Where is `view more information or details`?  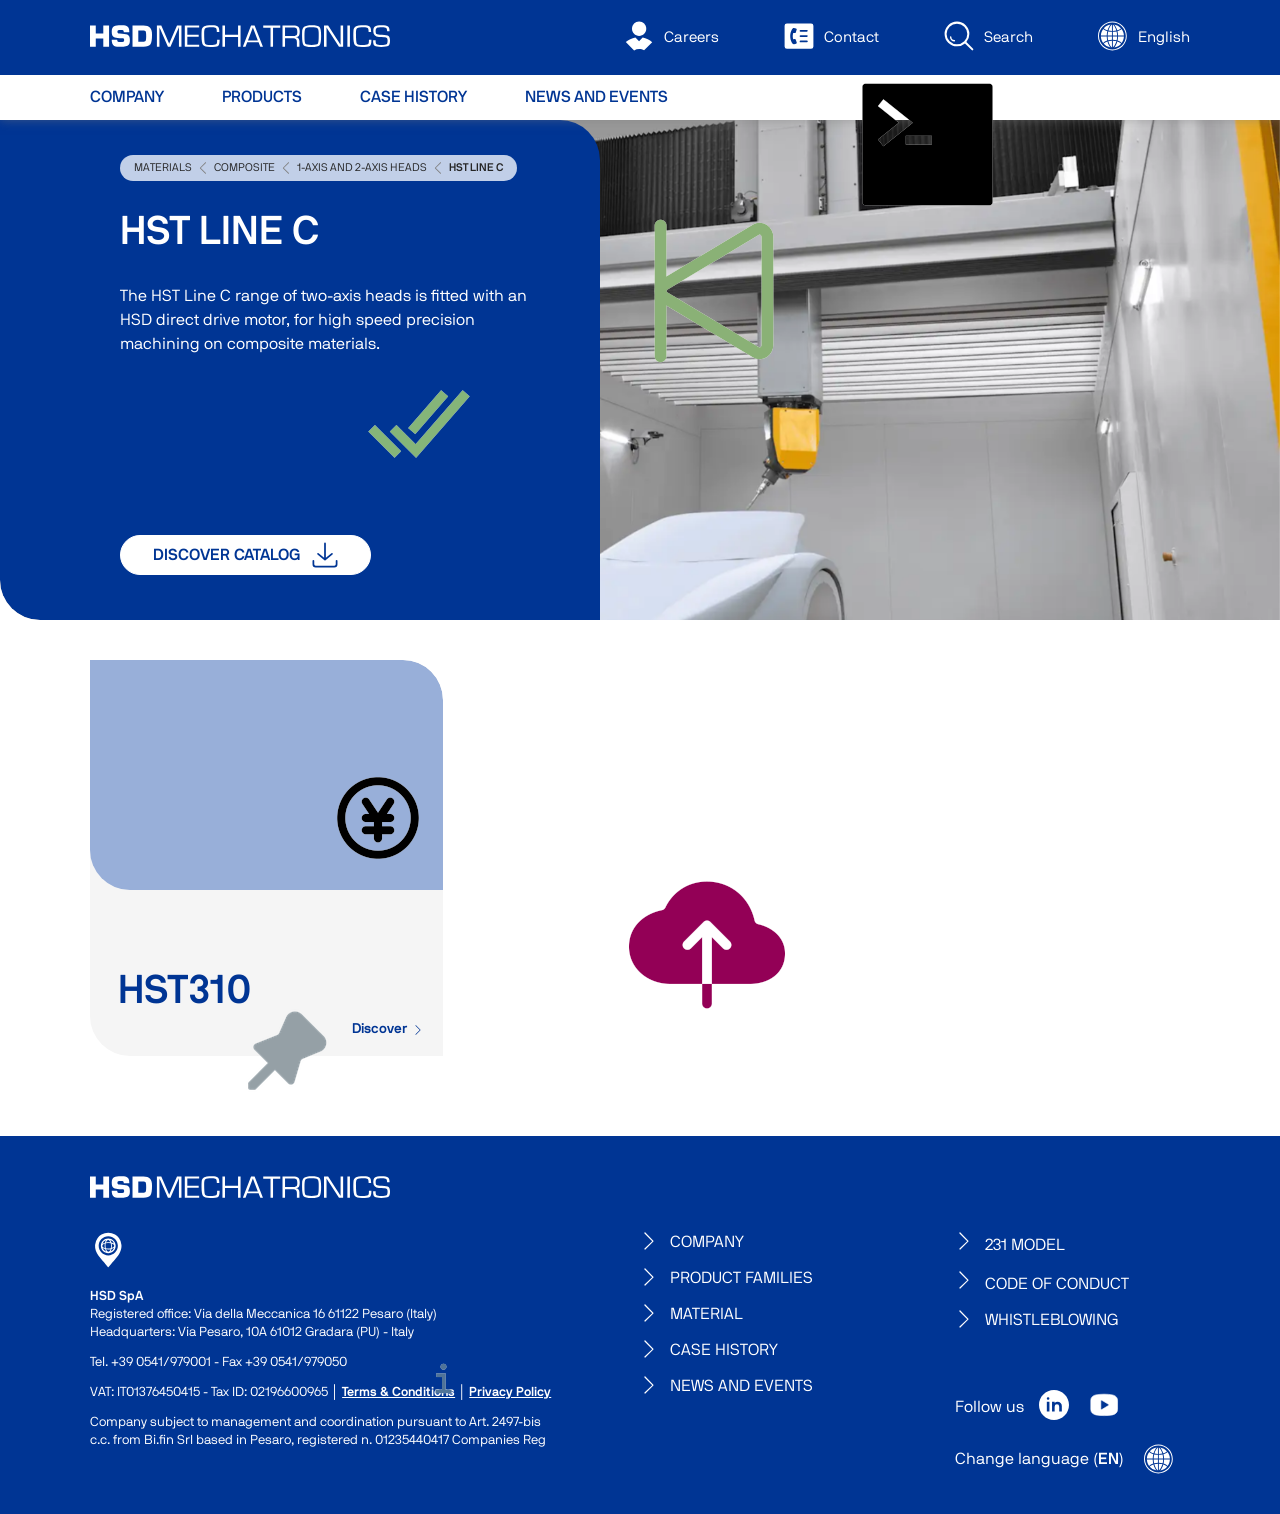 view more information or details is located at coordinates (443, 1378).